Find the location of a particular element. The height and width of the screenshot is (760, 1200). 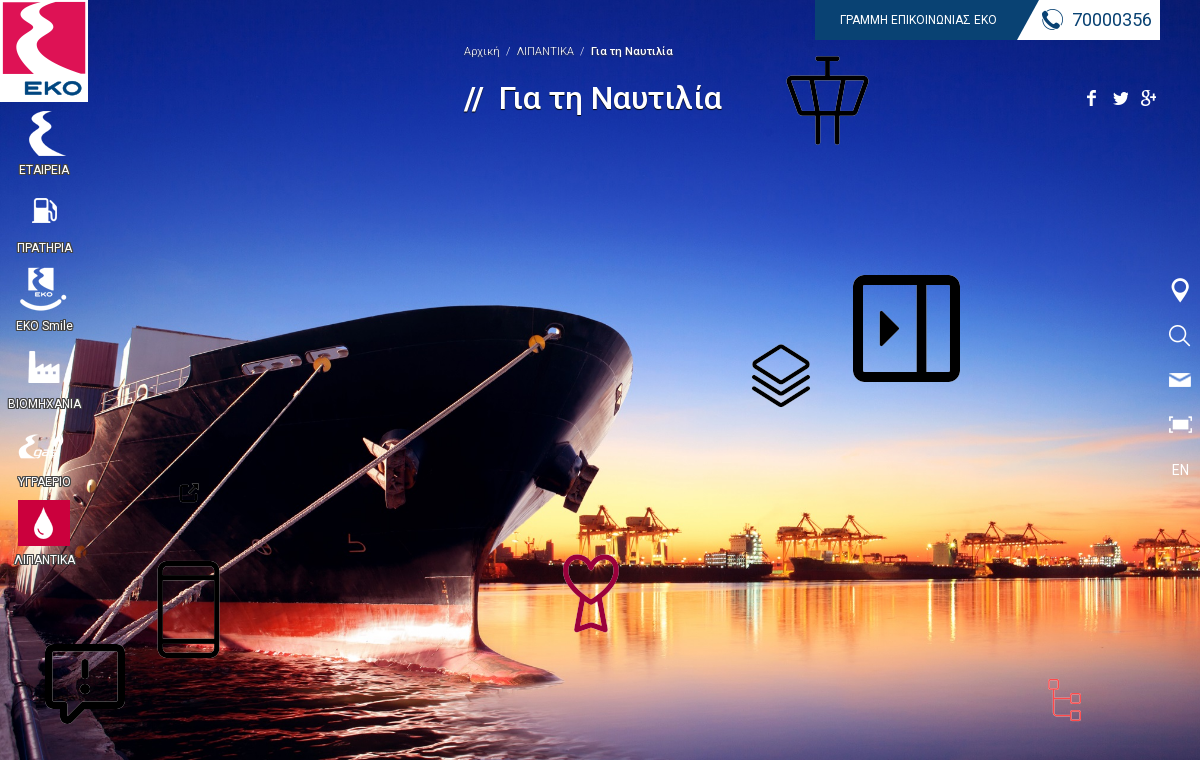

view hierarchical folder structure is located at coordinates (1063, 700).